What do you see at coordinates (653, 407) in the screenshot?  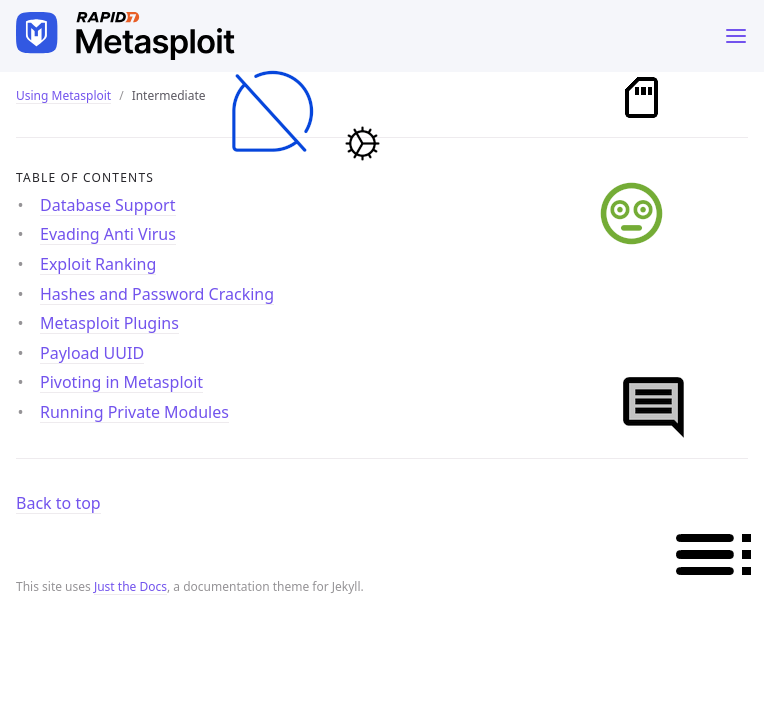 I see `open comments section` at bounding box center [653, 407].